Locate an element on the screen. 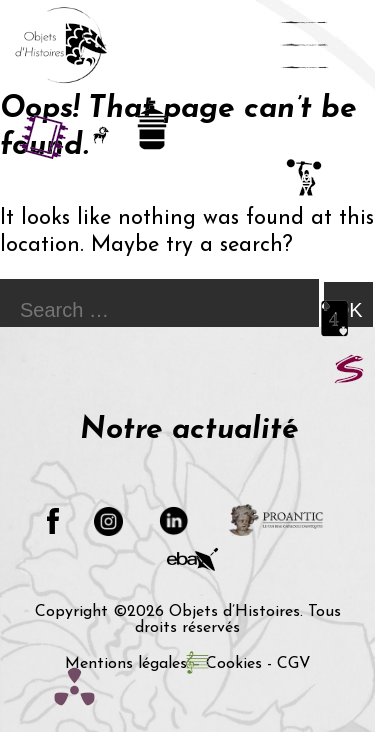 This screenshot has width=375, height=732. eel creature or fish type in a game inventory is located at coordinates (349, 369).